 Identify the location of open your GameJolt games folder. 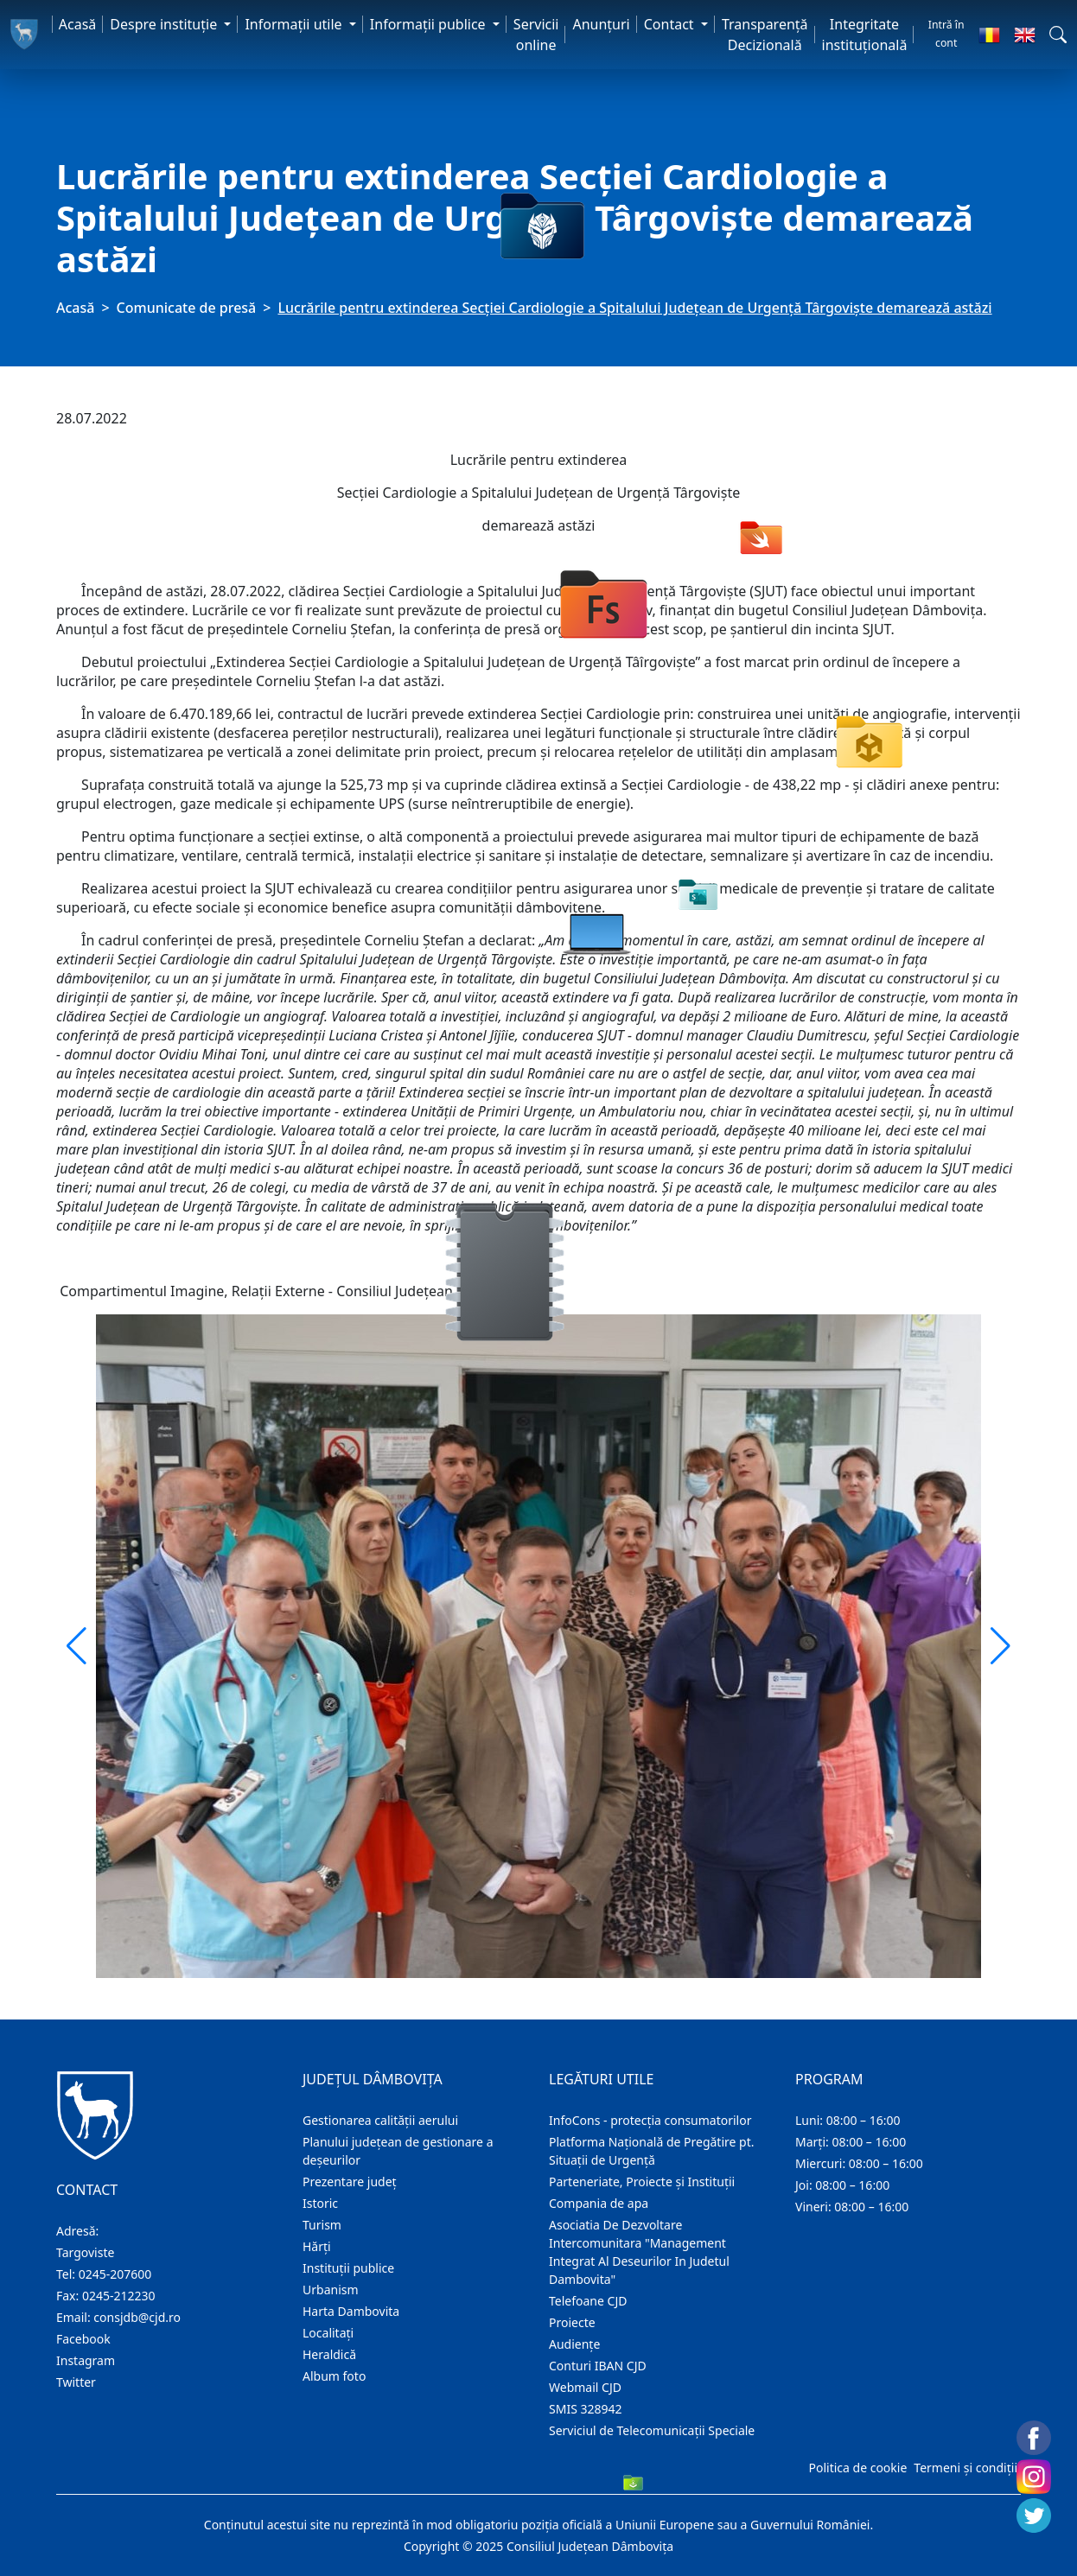
(633, 2483).